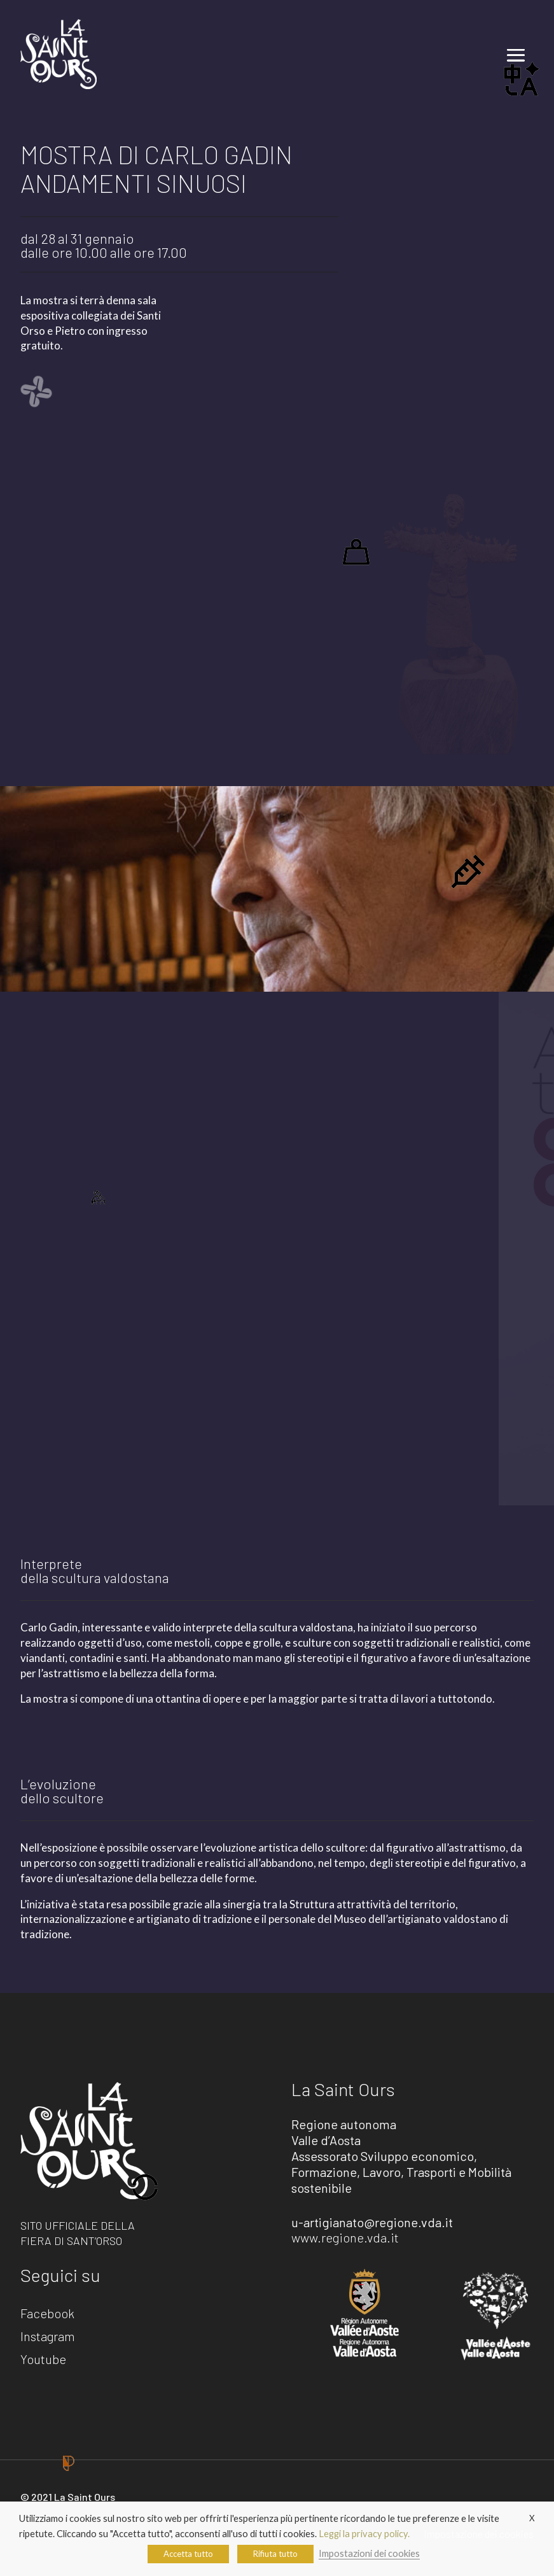 This screenshot has height=2576, width=554. Describe the element at coordinates (145, 2187) in the screenshot. I see `indicates content is loading` at that location.